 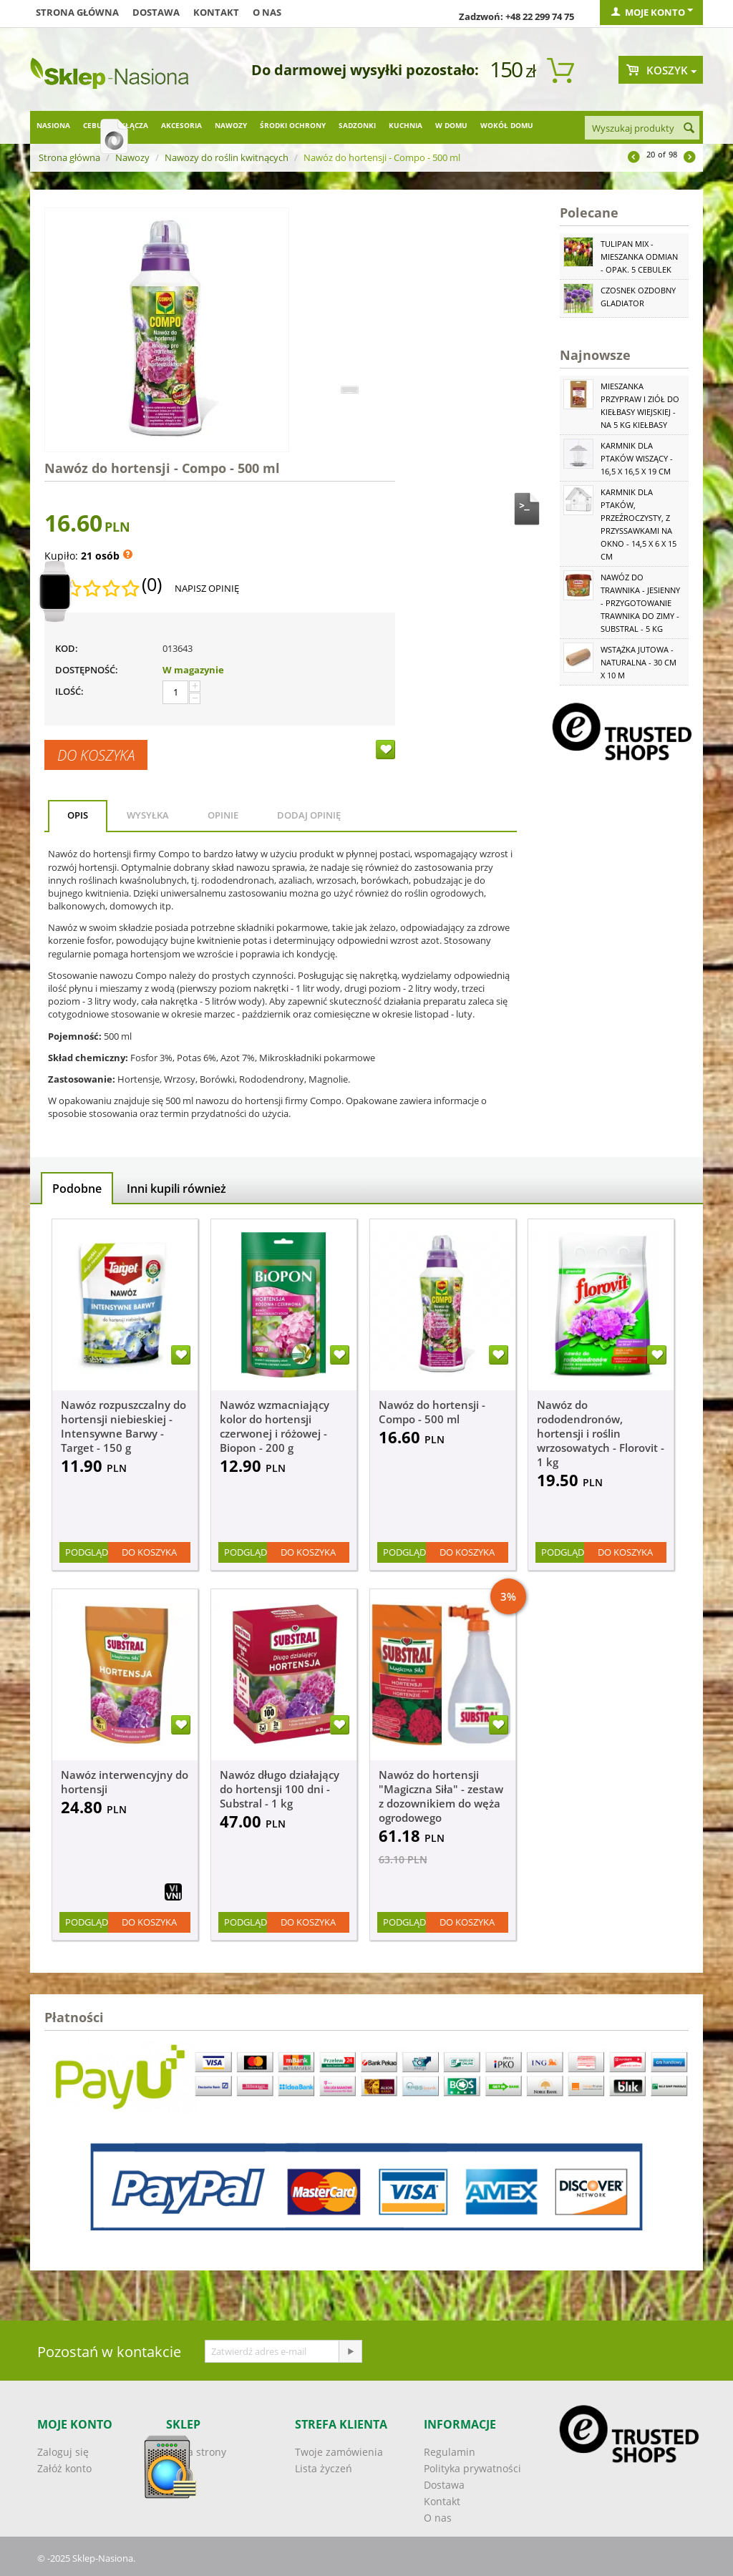 I want to click on switch to vietnamese keyboard input (vni encoding), so click(x=173, y=1892).